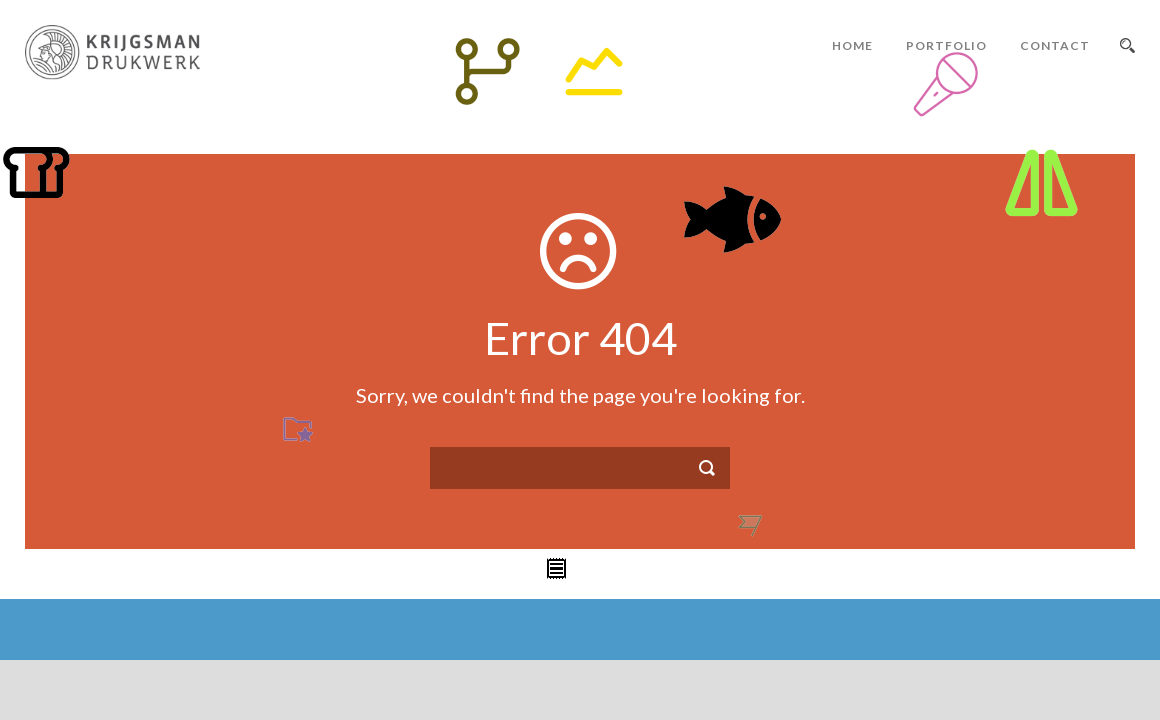 This screenshot has height=720, width=1160. What do you see at coordinates (483, 71) in the screenshot?
I see `view repository branches` at bounding box center [483, 71].